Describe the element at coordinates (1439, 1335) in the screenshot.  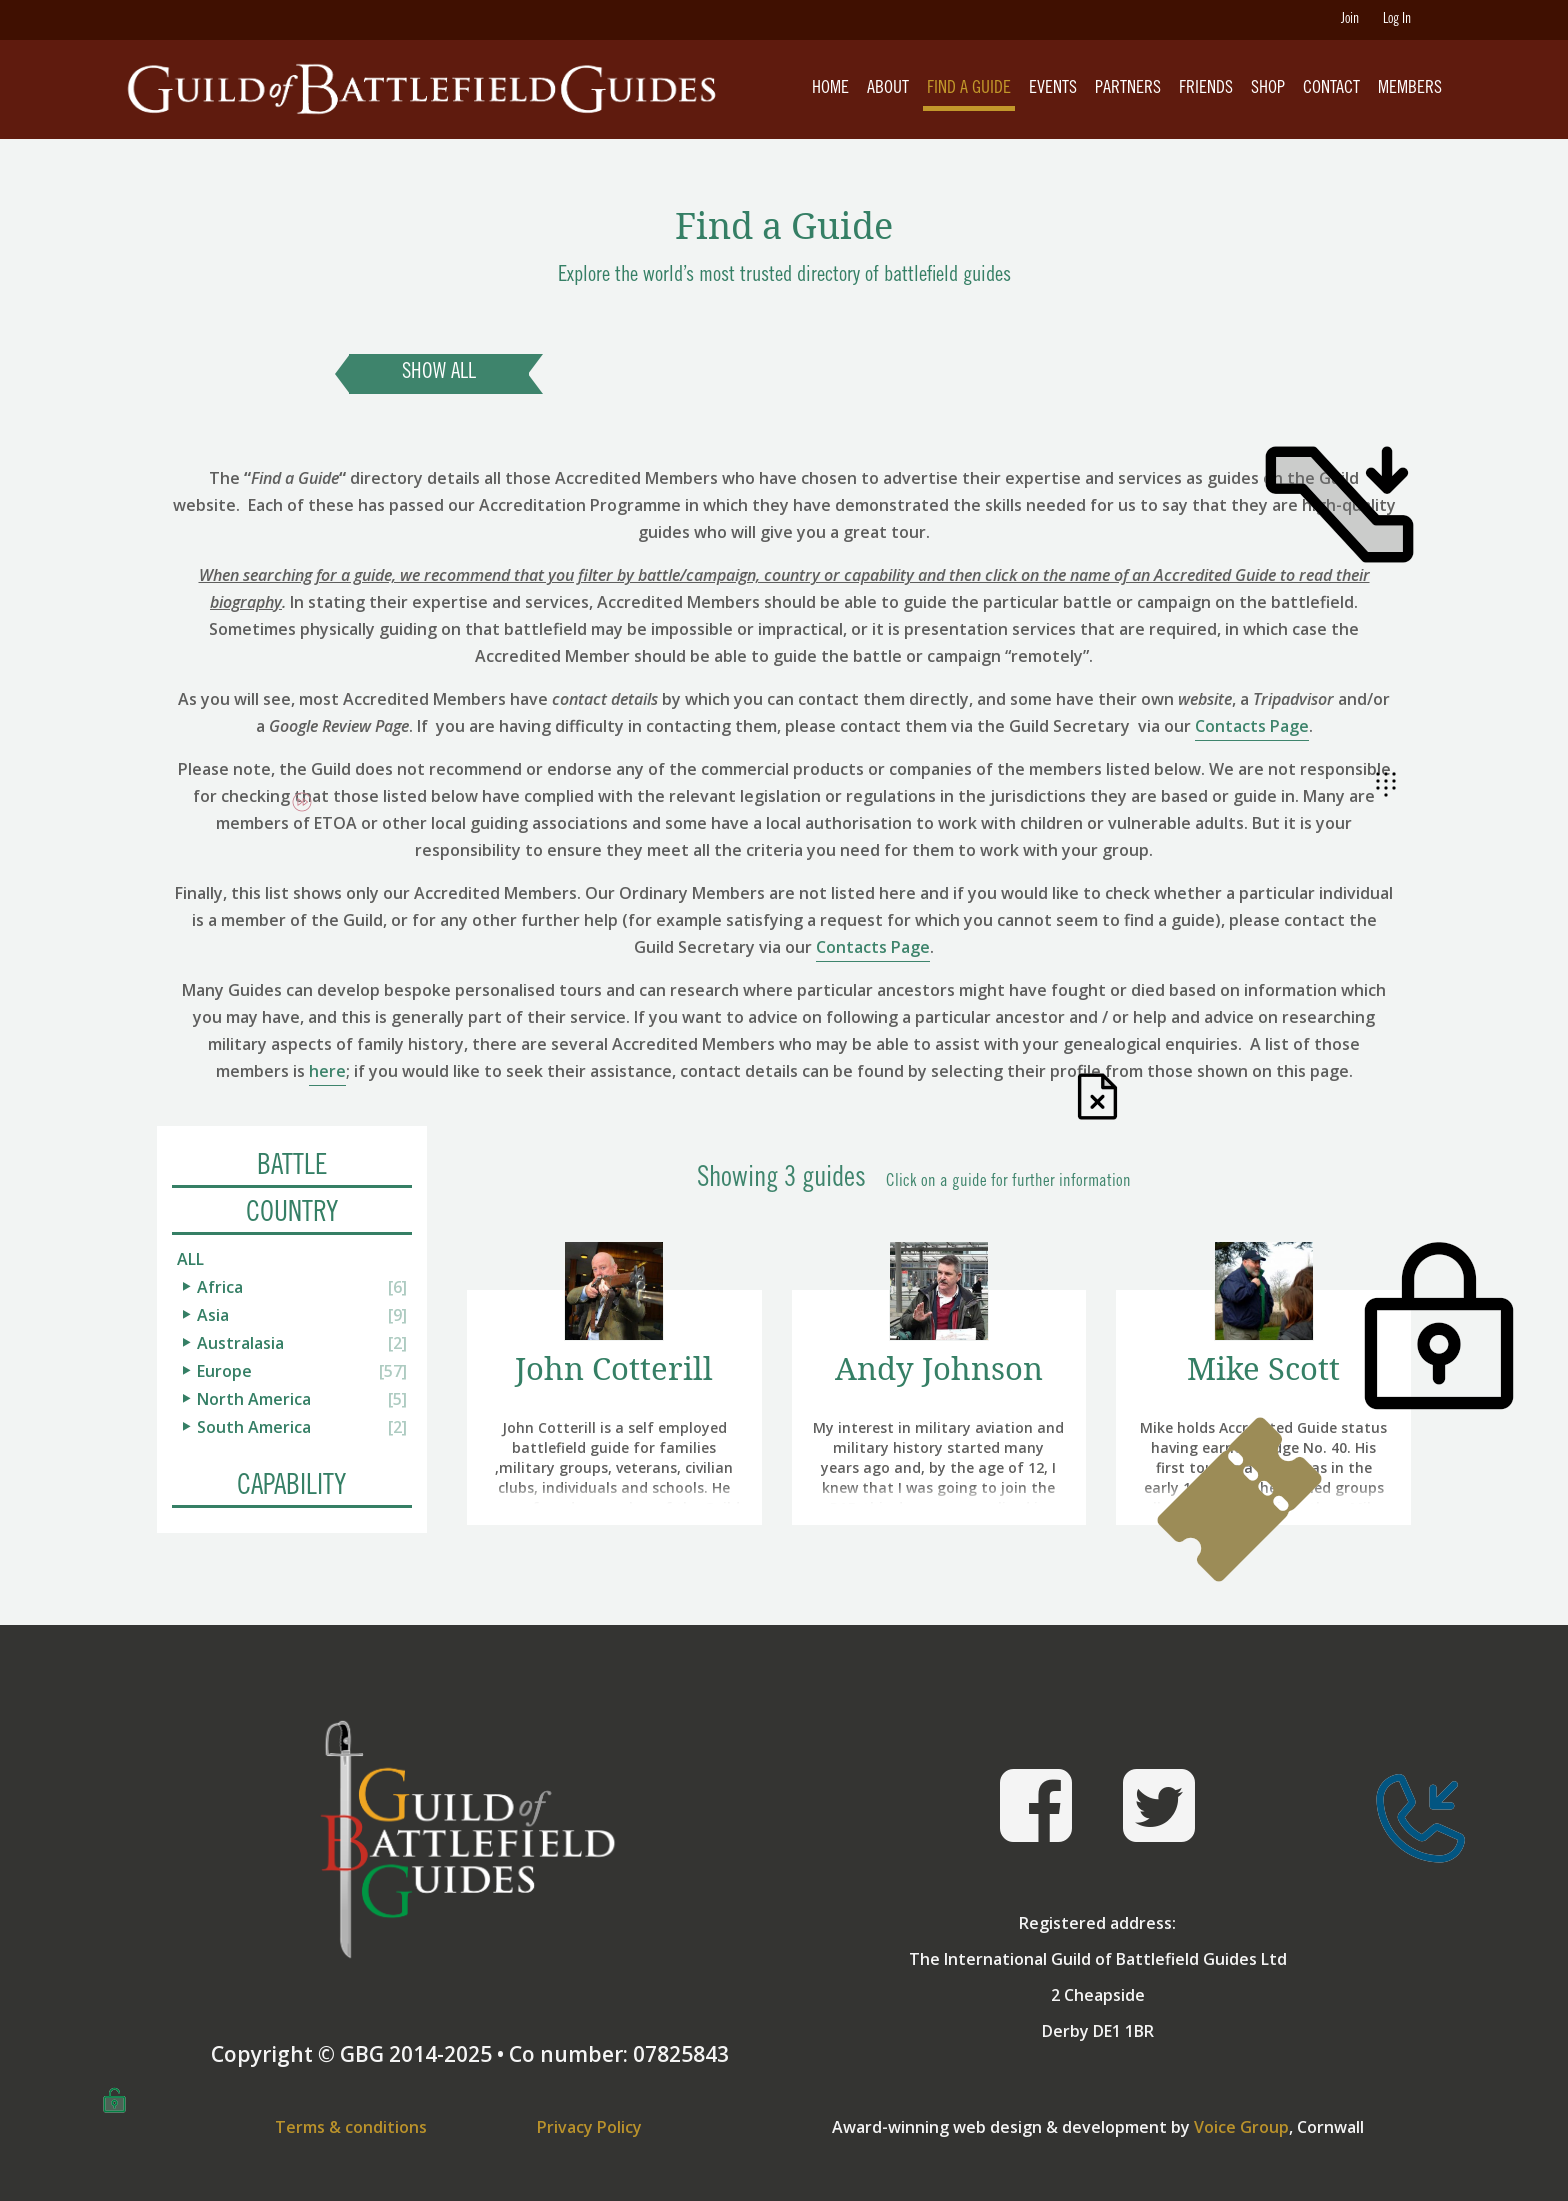
I see `access security or privacy settings` at that location.